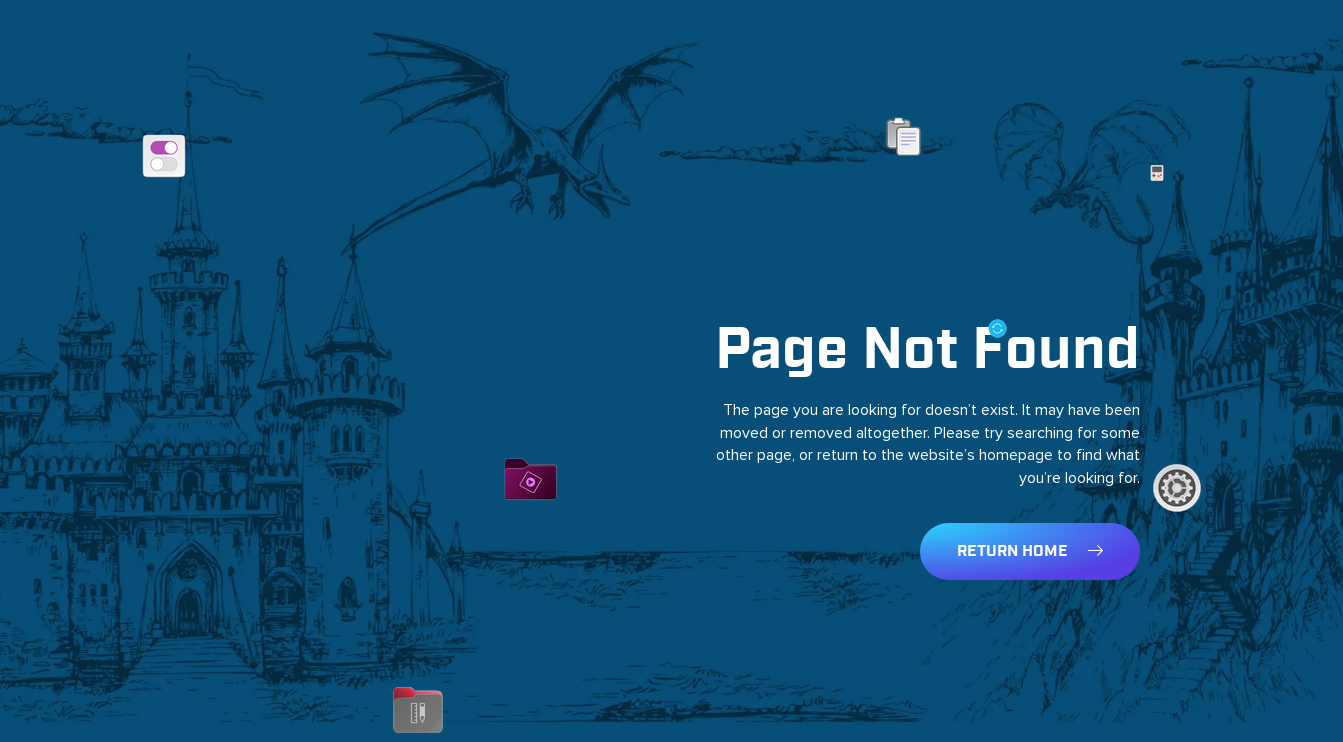 The image size is (1343, 742). I want to click on open settings or preferences, so click(1177, 488).